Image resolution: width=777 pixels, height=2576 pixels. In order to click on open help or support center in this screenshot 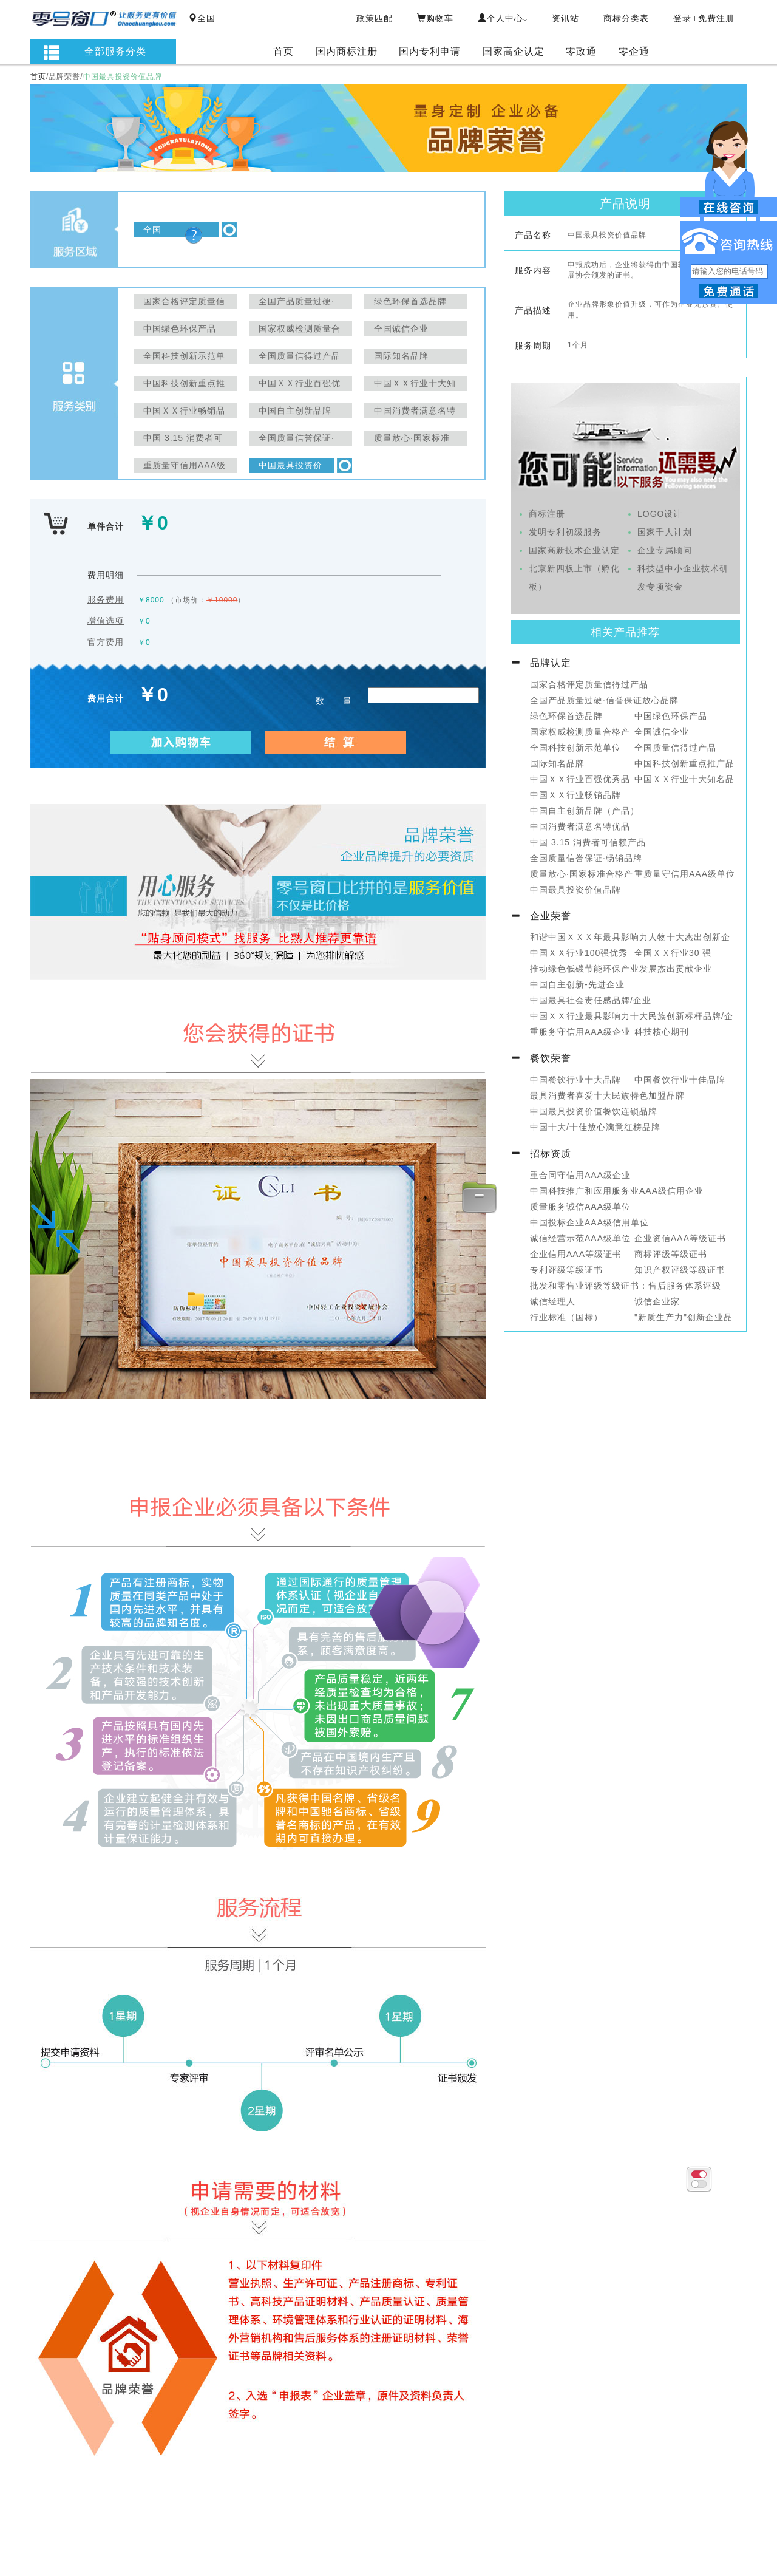, I will do `click(194, 235)`.